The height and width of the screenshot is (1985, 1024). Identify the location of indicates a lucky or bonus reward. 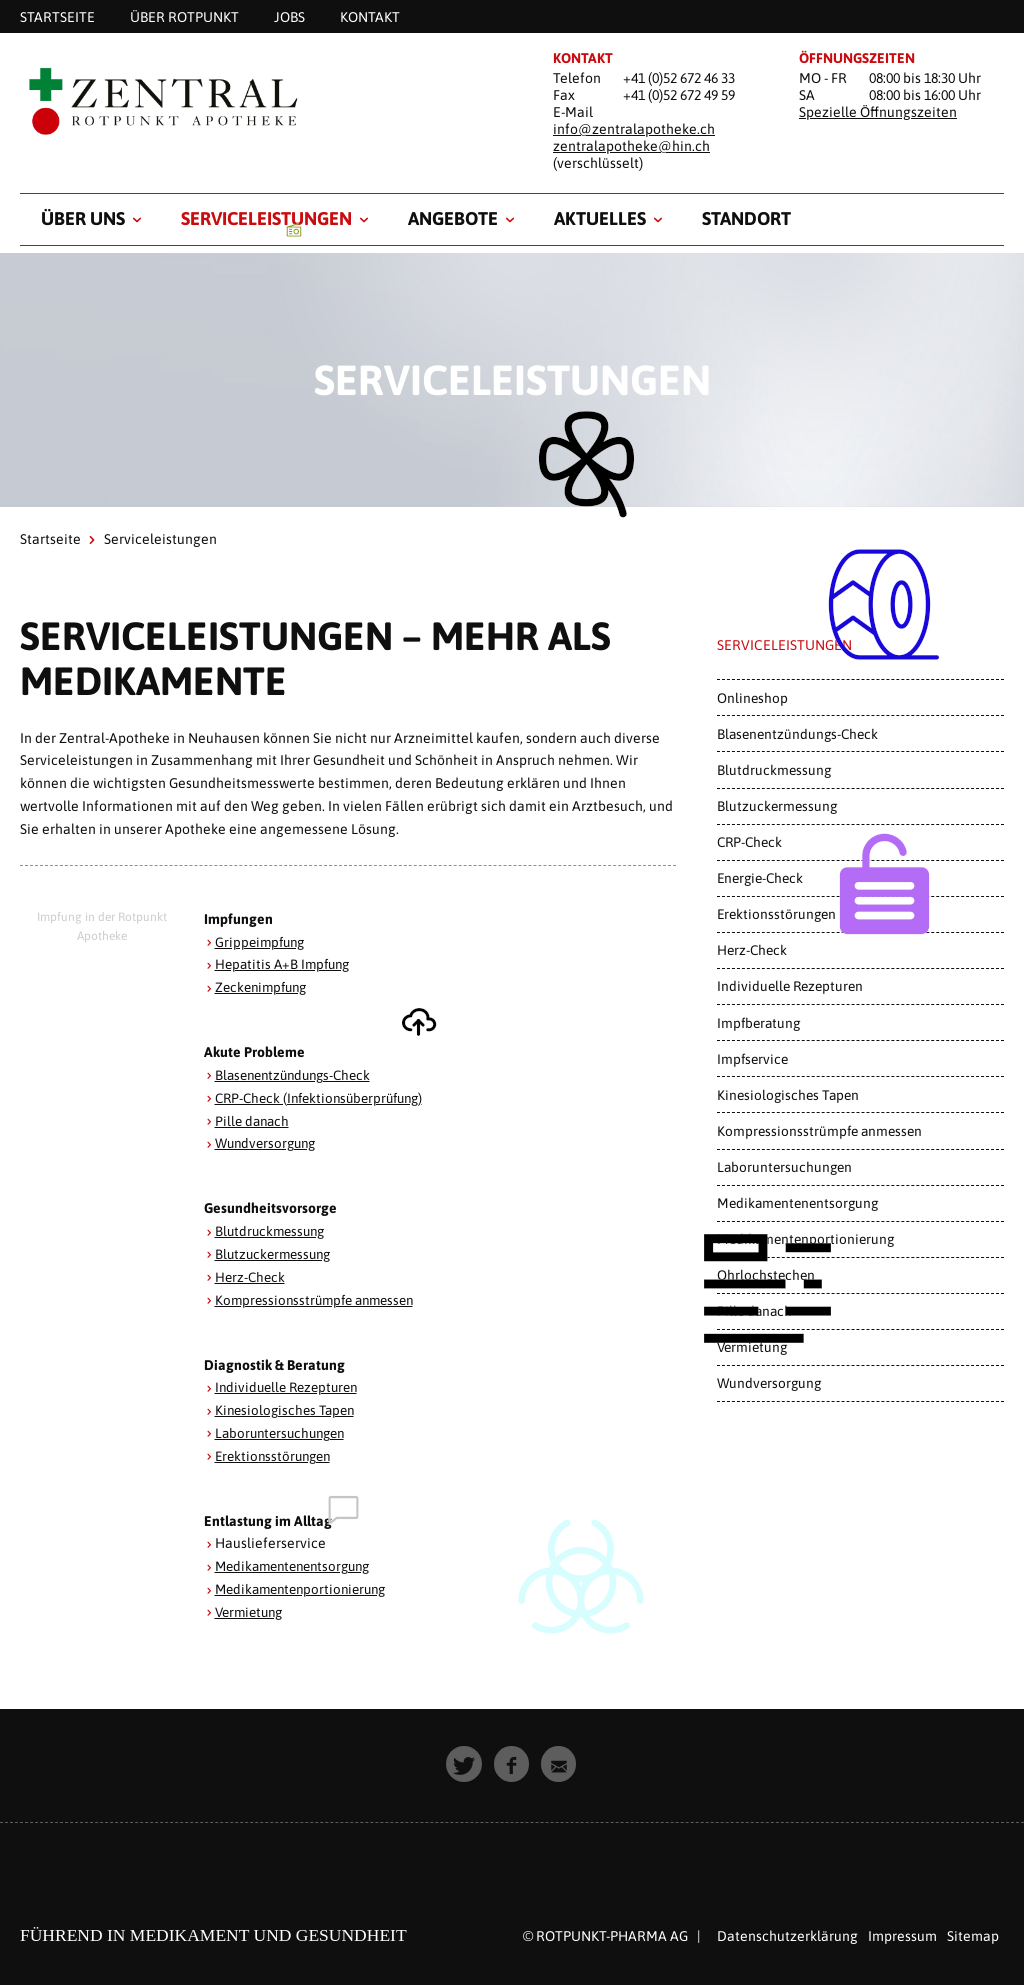
(586, 462).